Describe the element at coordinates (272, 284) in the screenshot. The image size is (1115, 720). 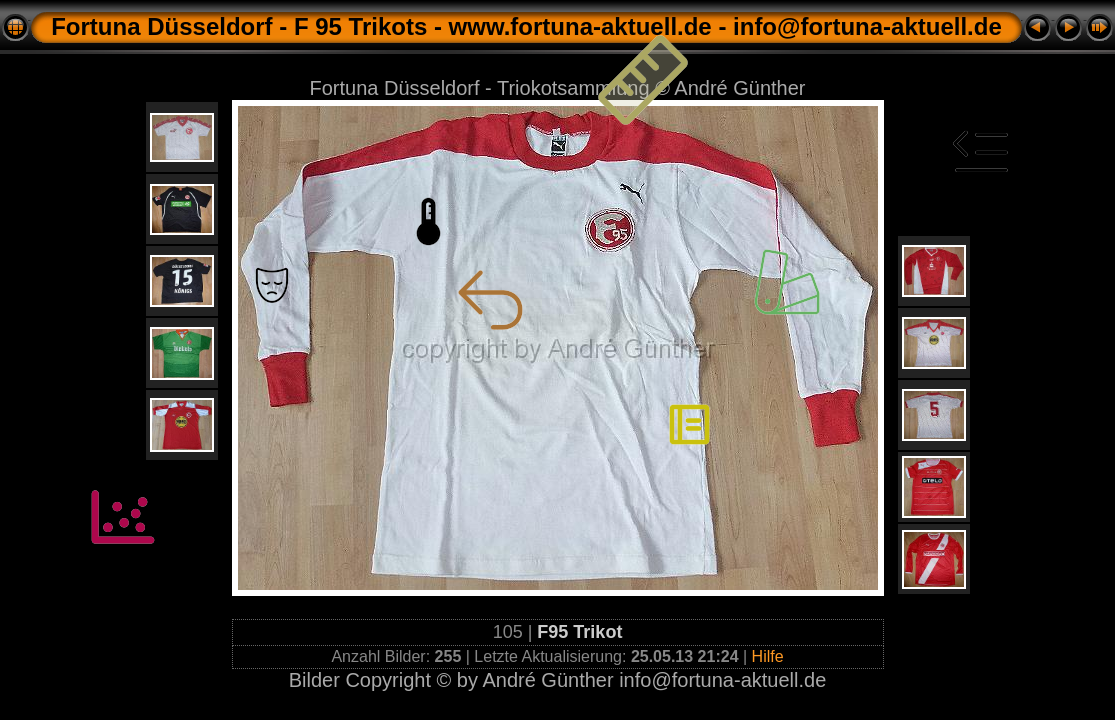
I see `select sad or tragedy theater mask` at that location.